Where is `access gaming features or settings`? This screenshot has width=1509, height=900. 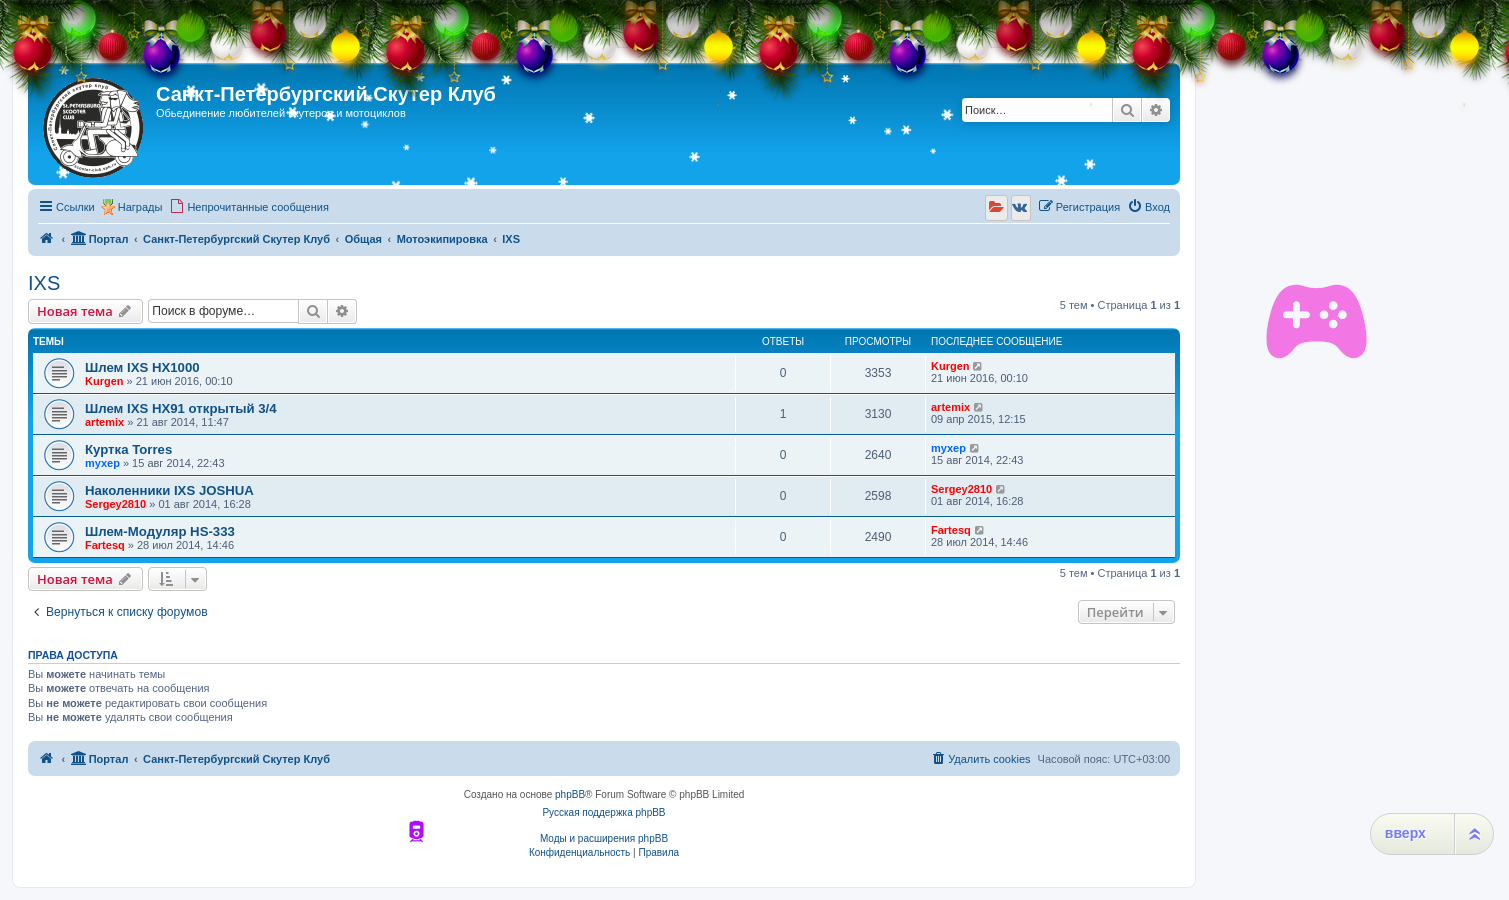
access gaming features or settings is located at coordinates (1316, 321).